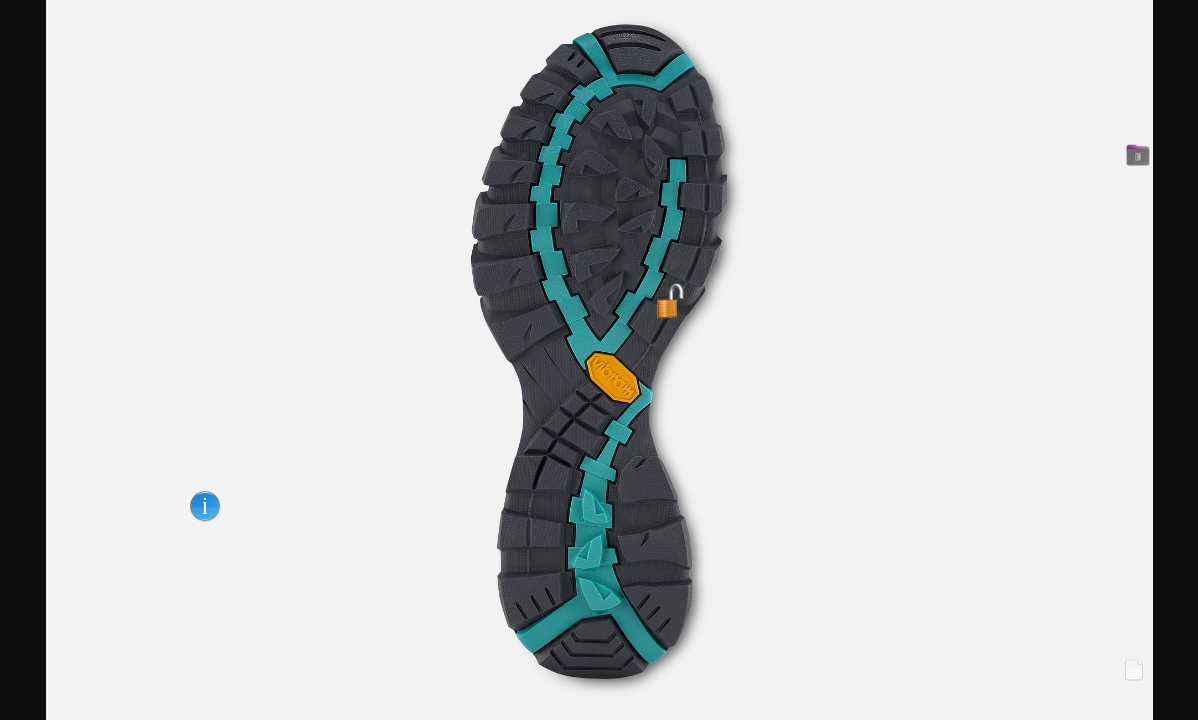 The height and width of the screenshot is (720, 1198). Describe the element at coordinates (670, 301) in the screenshot. I see `indicates an unlocked or unsecured item` at that location.